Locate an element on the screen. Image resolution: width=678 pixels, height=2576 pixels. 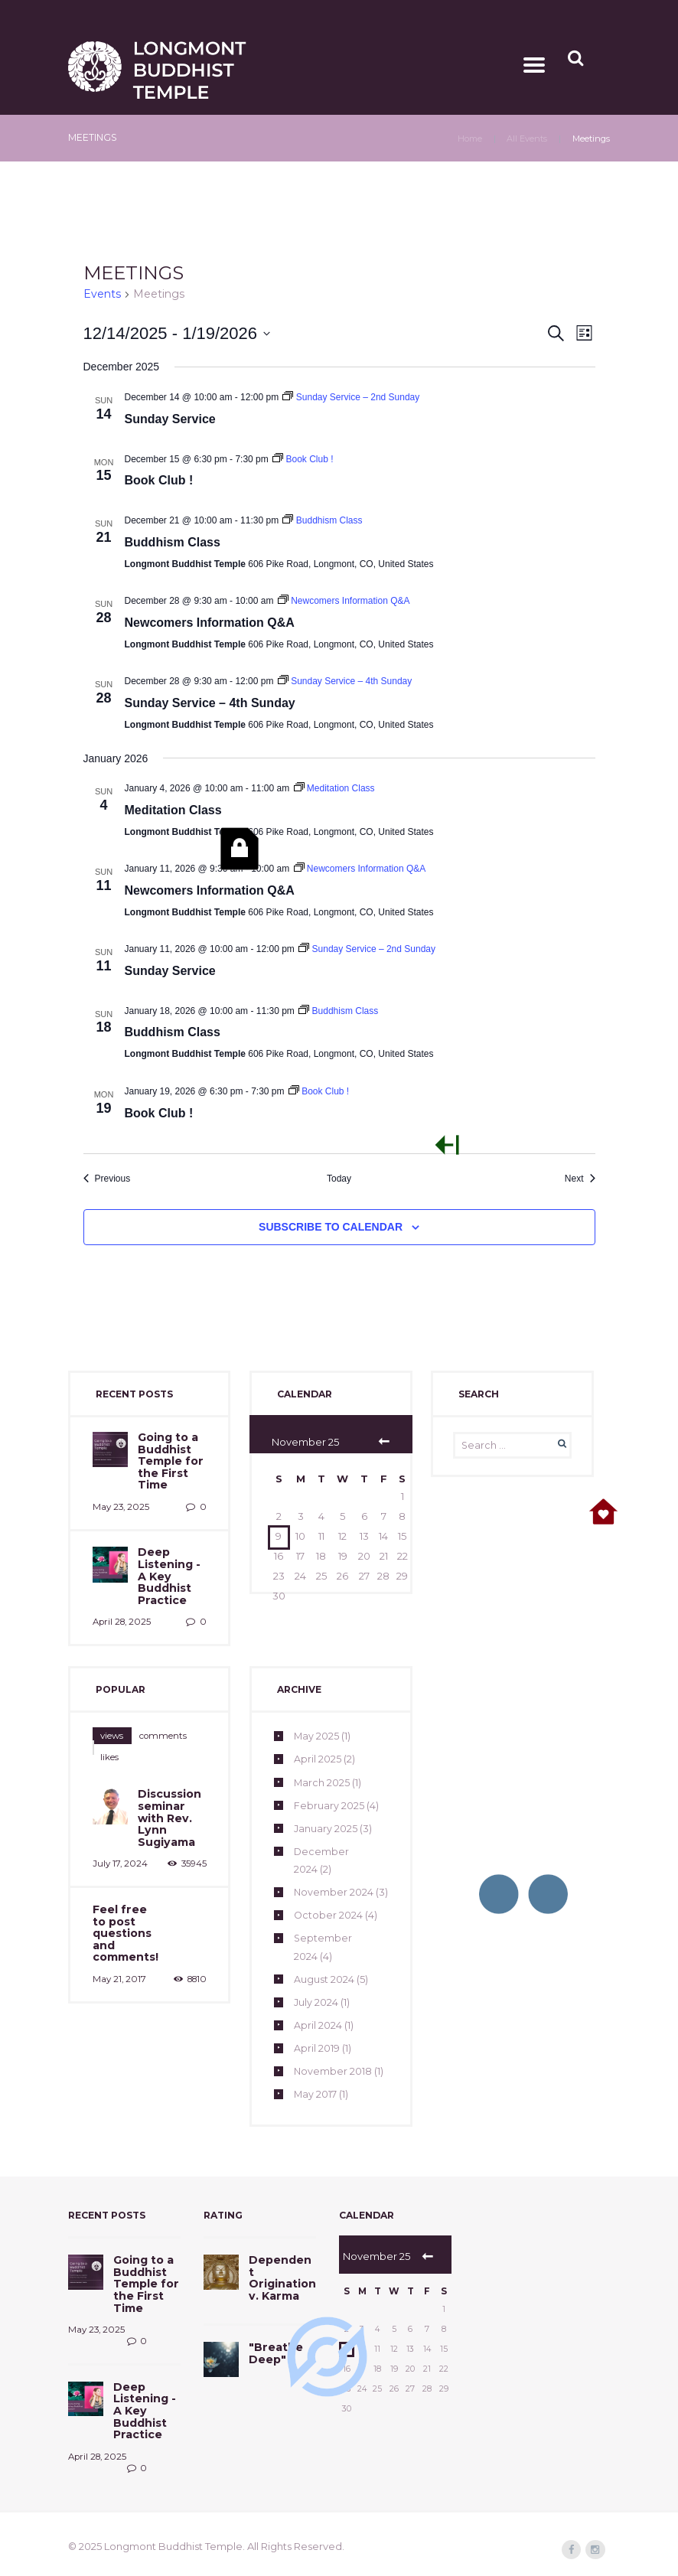
launch honor of kings game is located at coordinates (327, 2356).